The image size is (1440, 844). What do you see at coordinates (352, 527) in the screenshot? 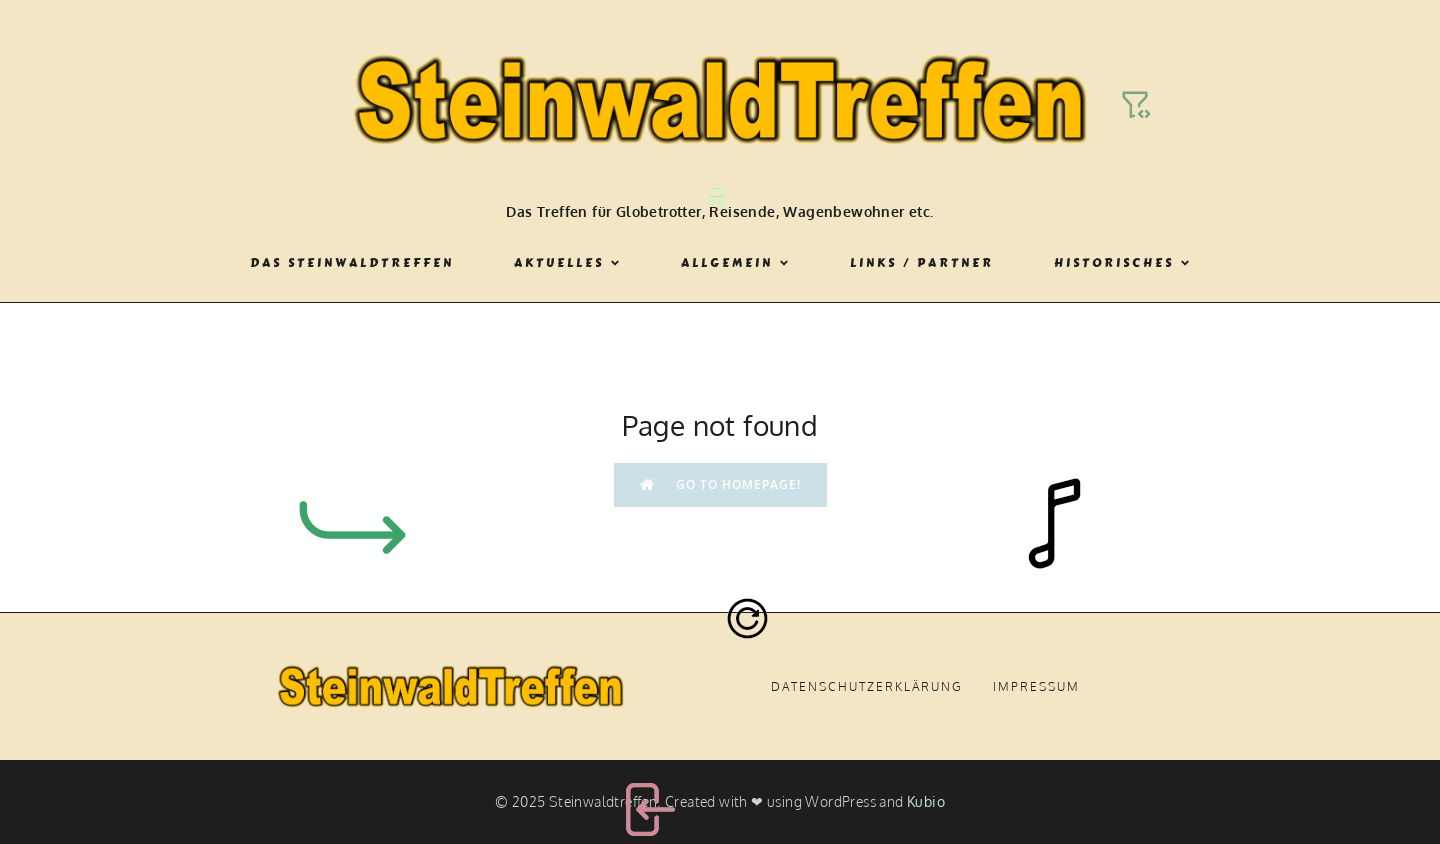
I see `forward or redirect a message` at bounding box center [352, 527].